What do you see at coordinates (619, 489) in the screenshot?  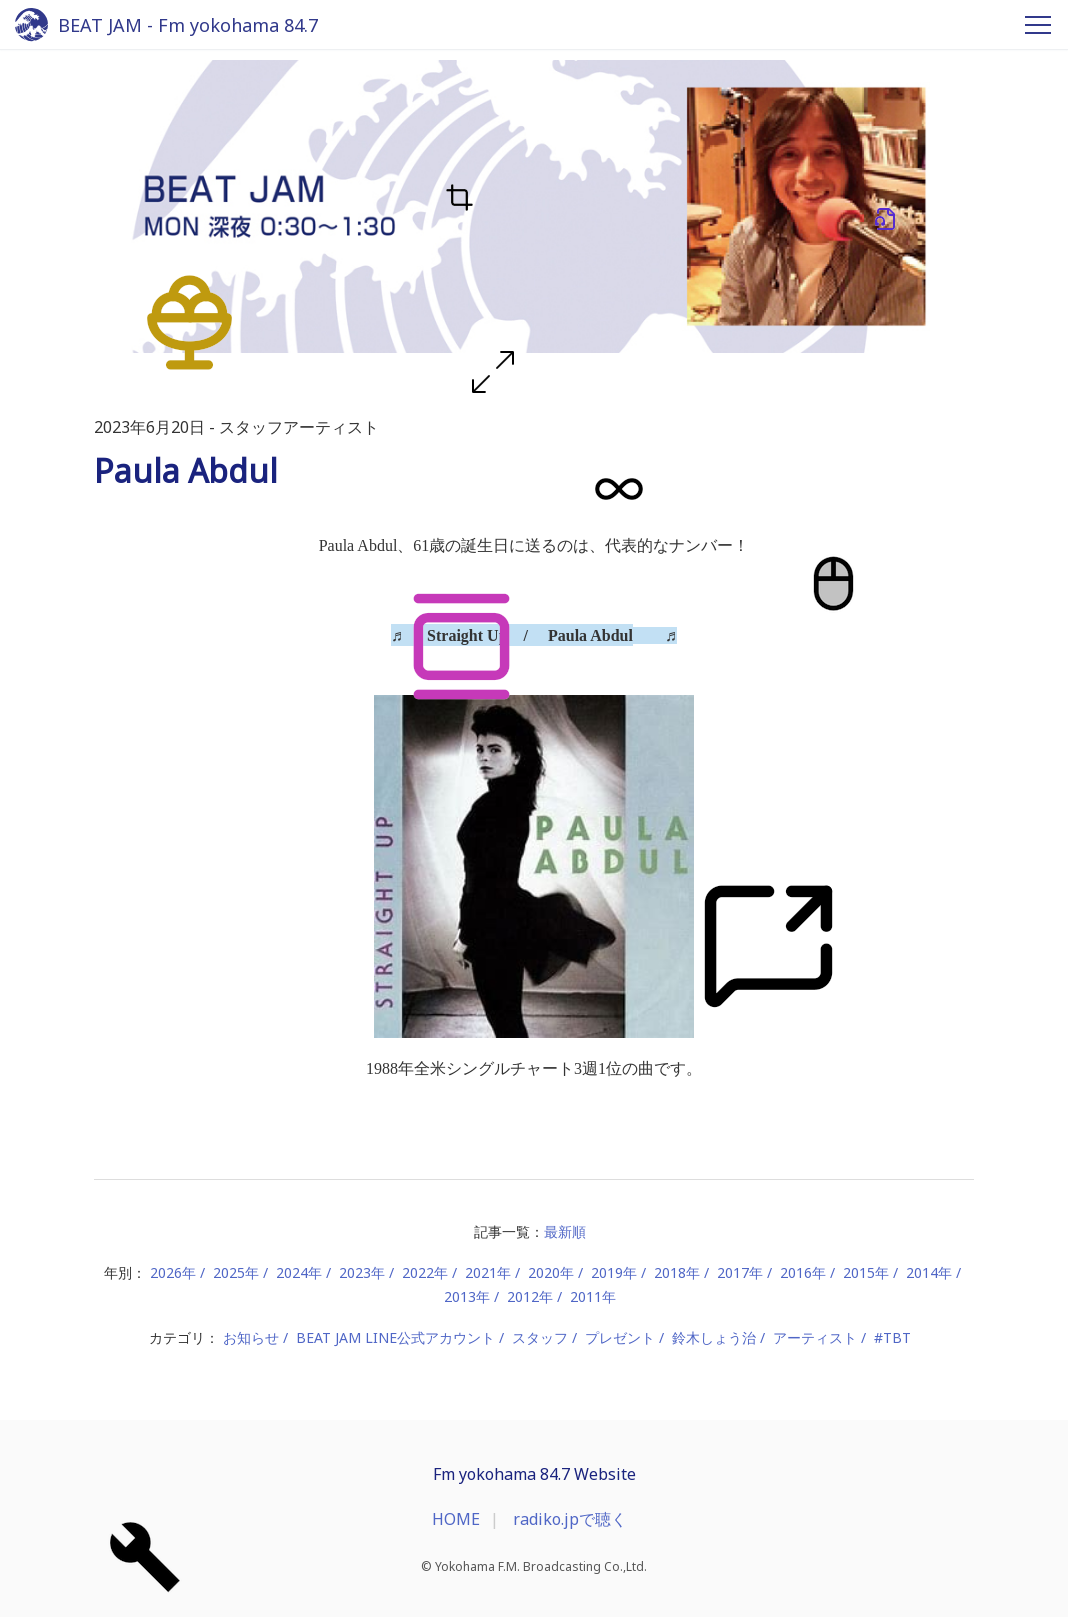 I see `indicates unlimited or infinite content` at bounding box center [619, 489].